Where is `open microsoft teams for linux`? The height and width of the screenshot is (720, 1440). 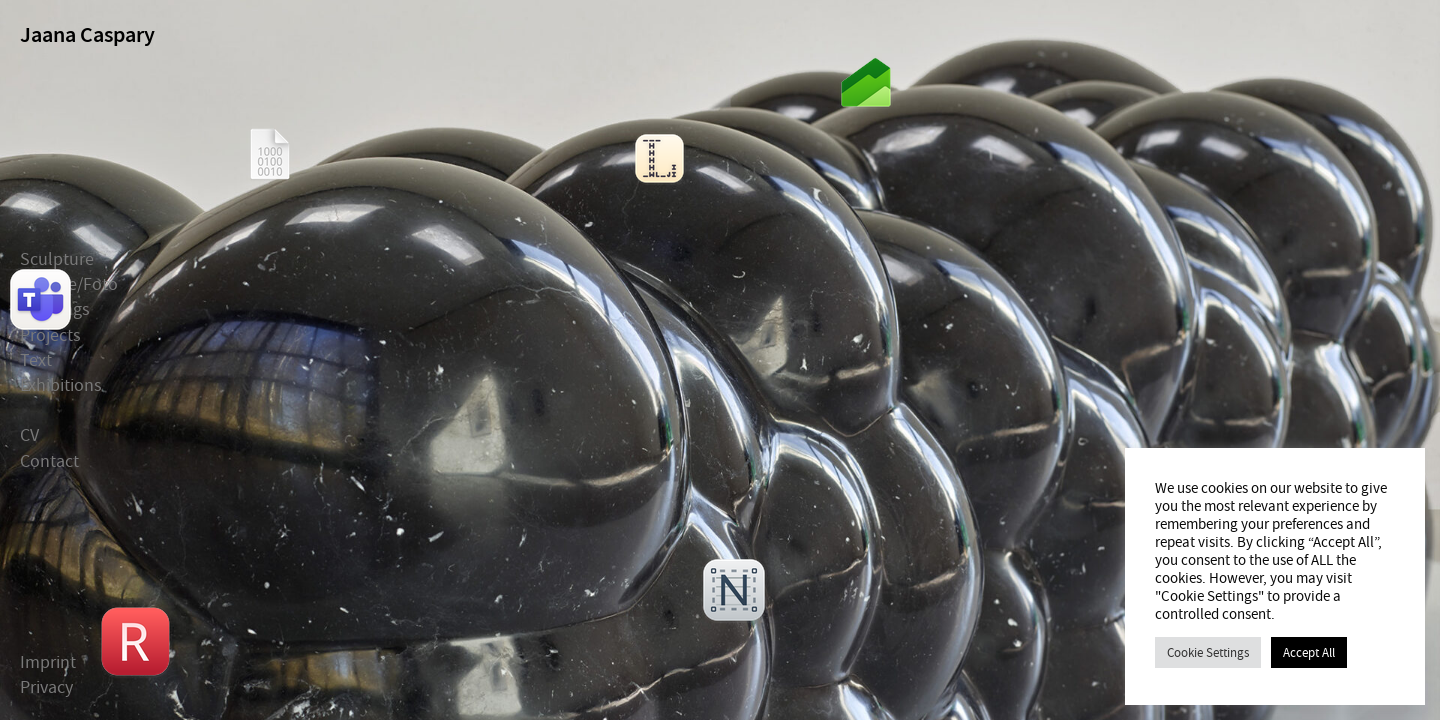 open microsoft teams for linux is located at coordinates (40, 299).